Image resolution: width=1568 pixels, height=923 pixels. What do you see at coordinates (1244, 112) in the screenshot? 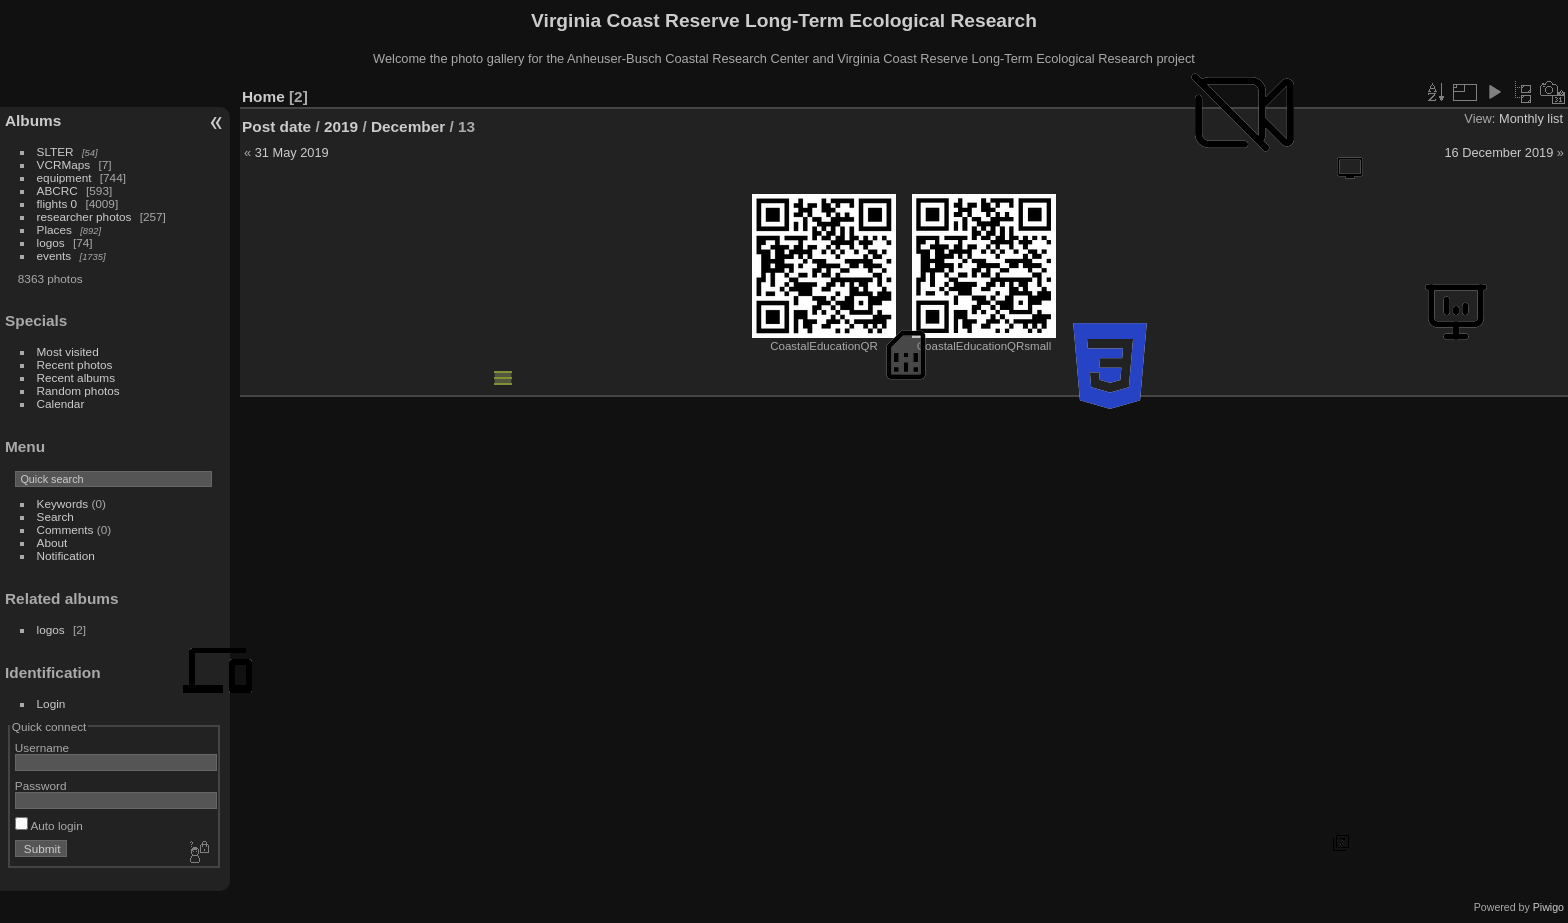
I see `video camera is off` at bounding box center [1244, 112].